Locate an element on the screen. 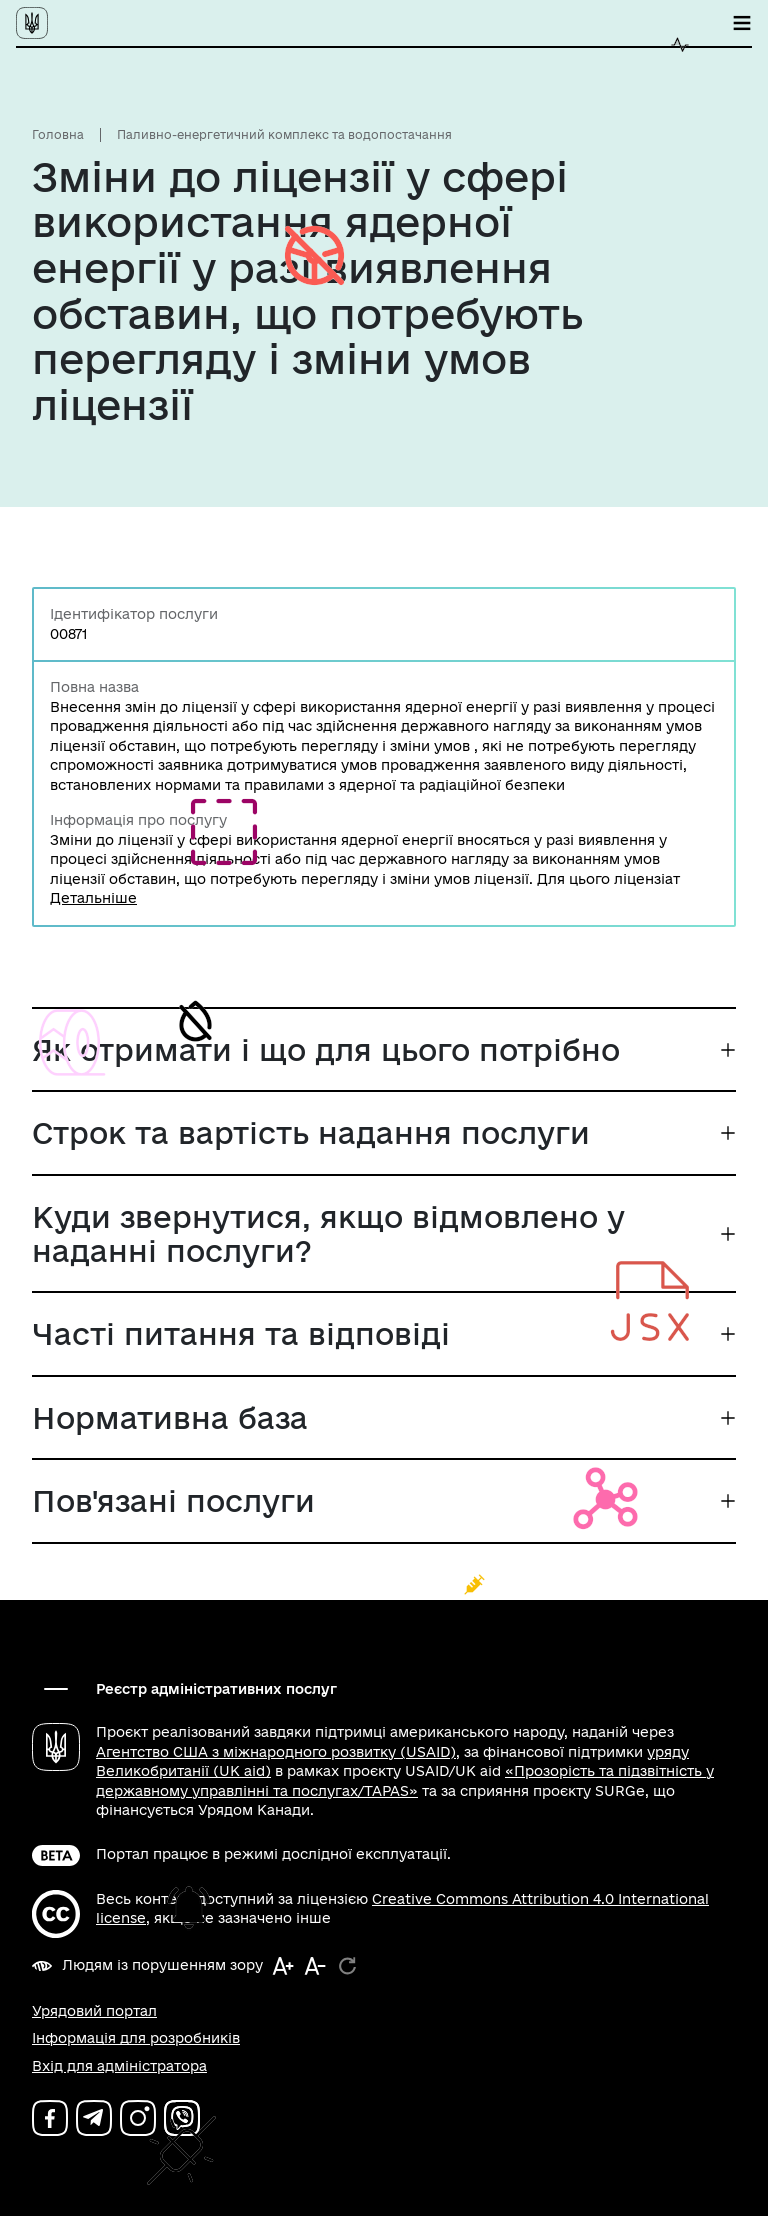 Image resolution: width=768 pixels, height=2216 pixels. view network connections or relationships is located at coordinates (605, 1499).